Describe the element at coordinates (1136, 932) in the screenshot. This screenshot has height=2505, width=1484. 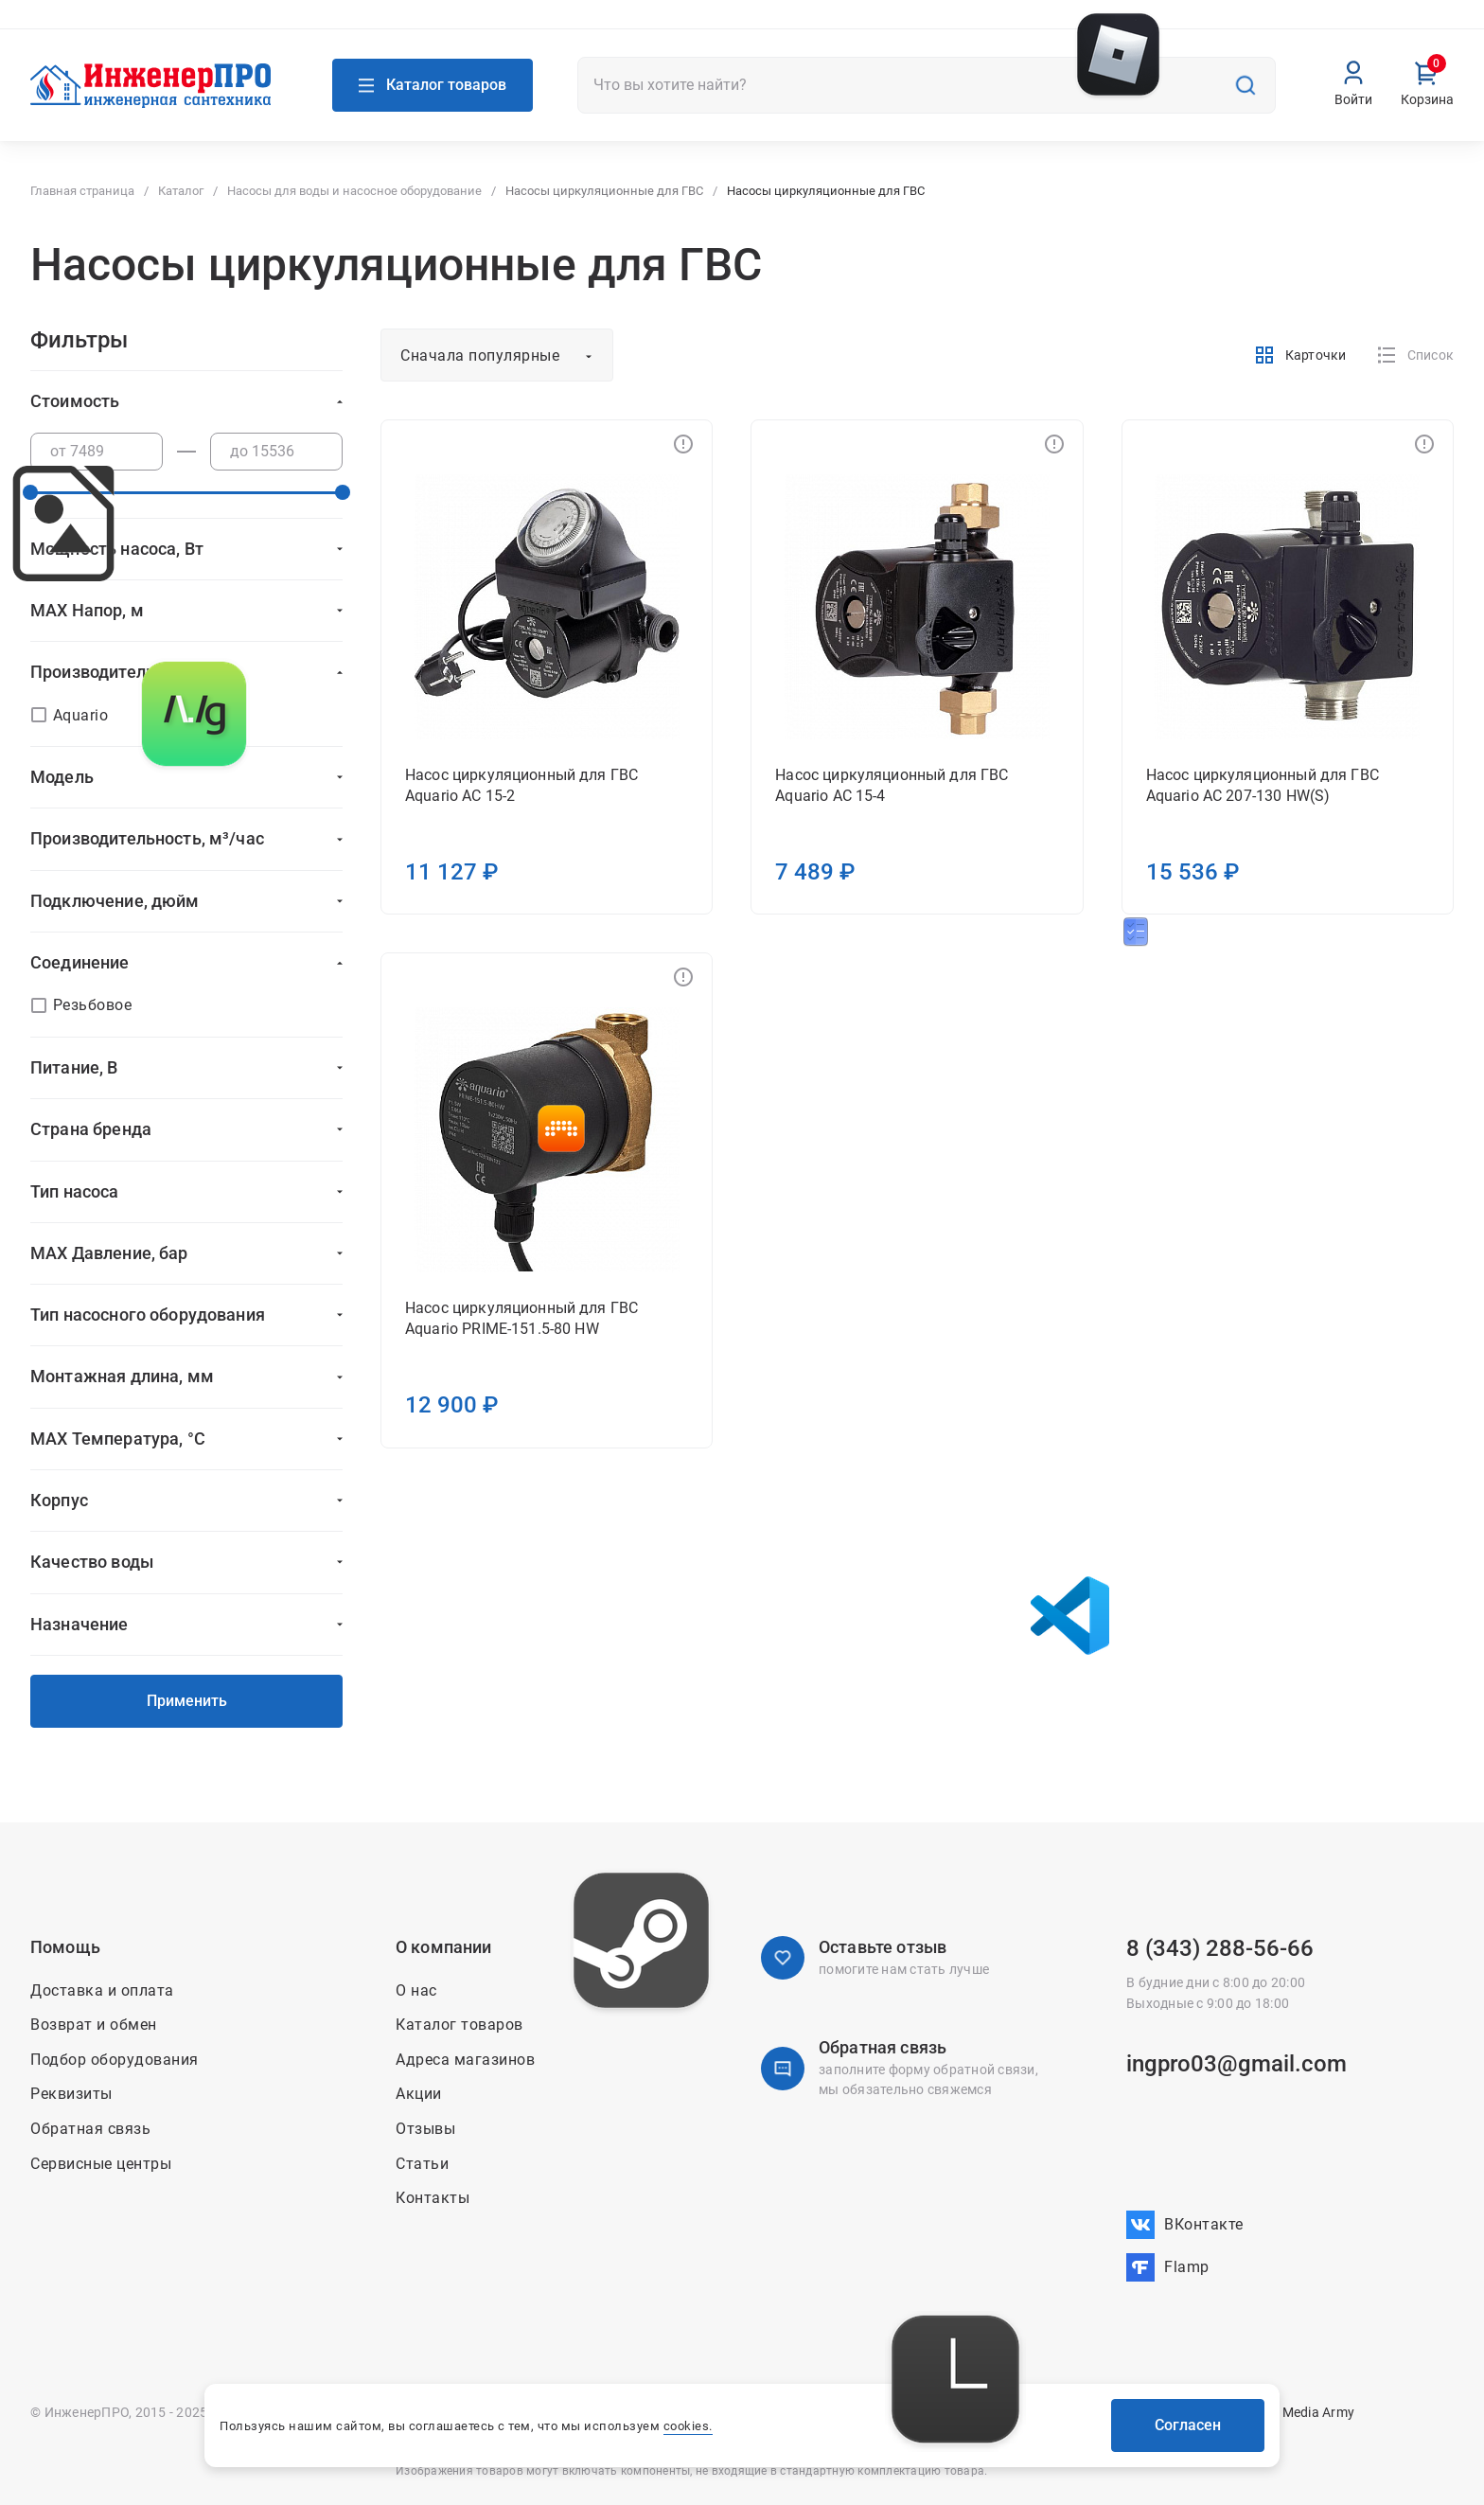
I see `open work tasks or to-do list` at that location.